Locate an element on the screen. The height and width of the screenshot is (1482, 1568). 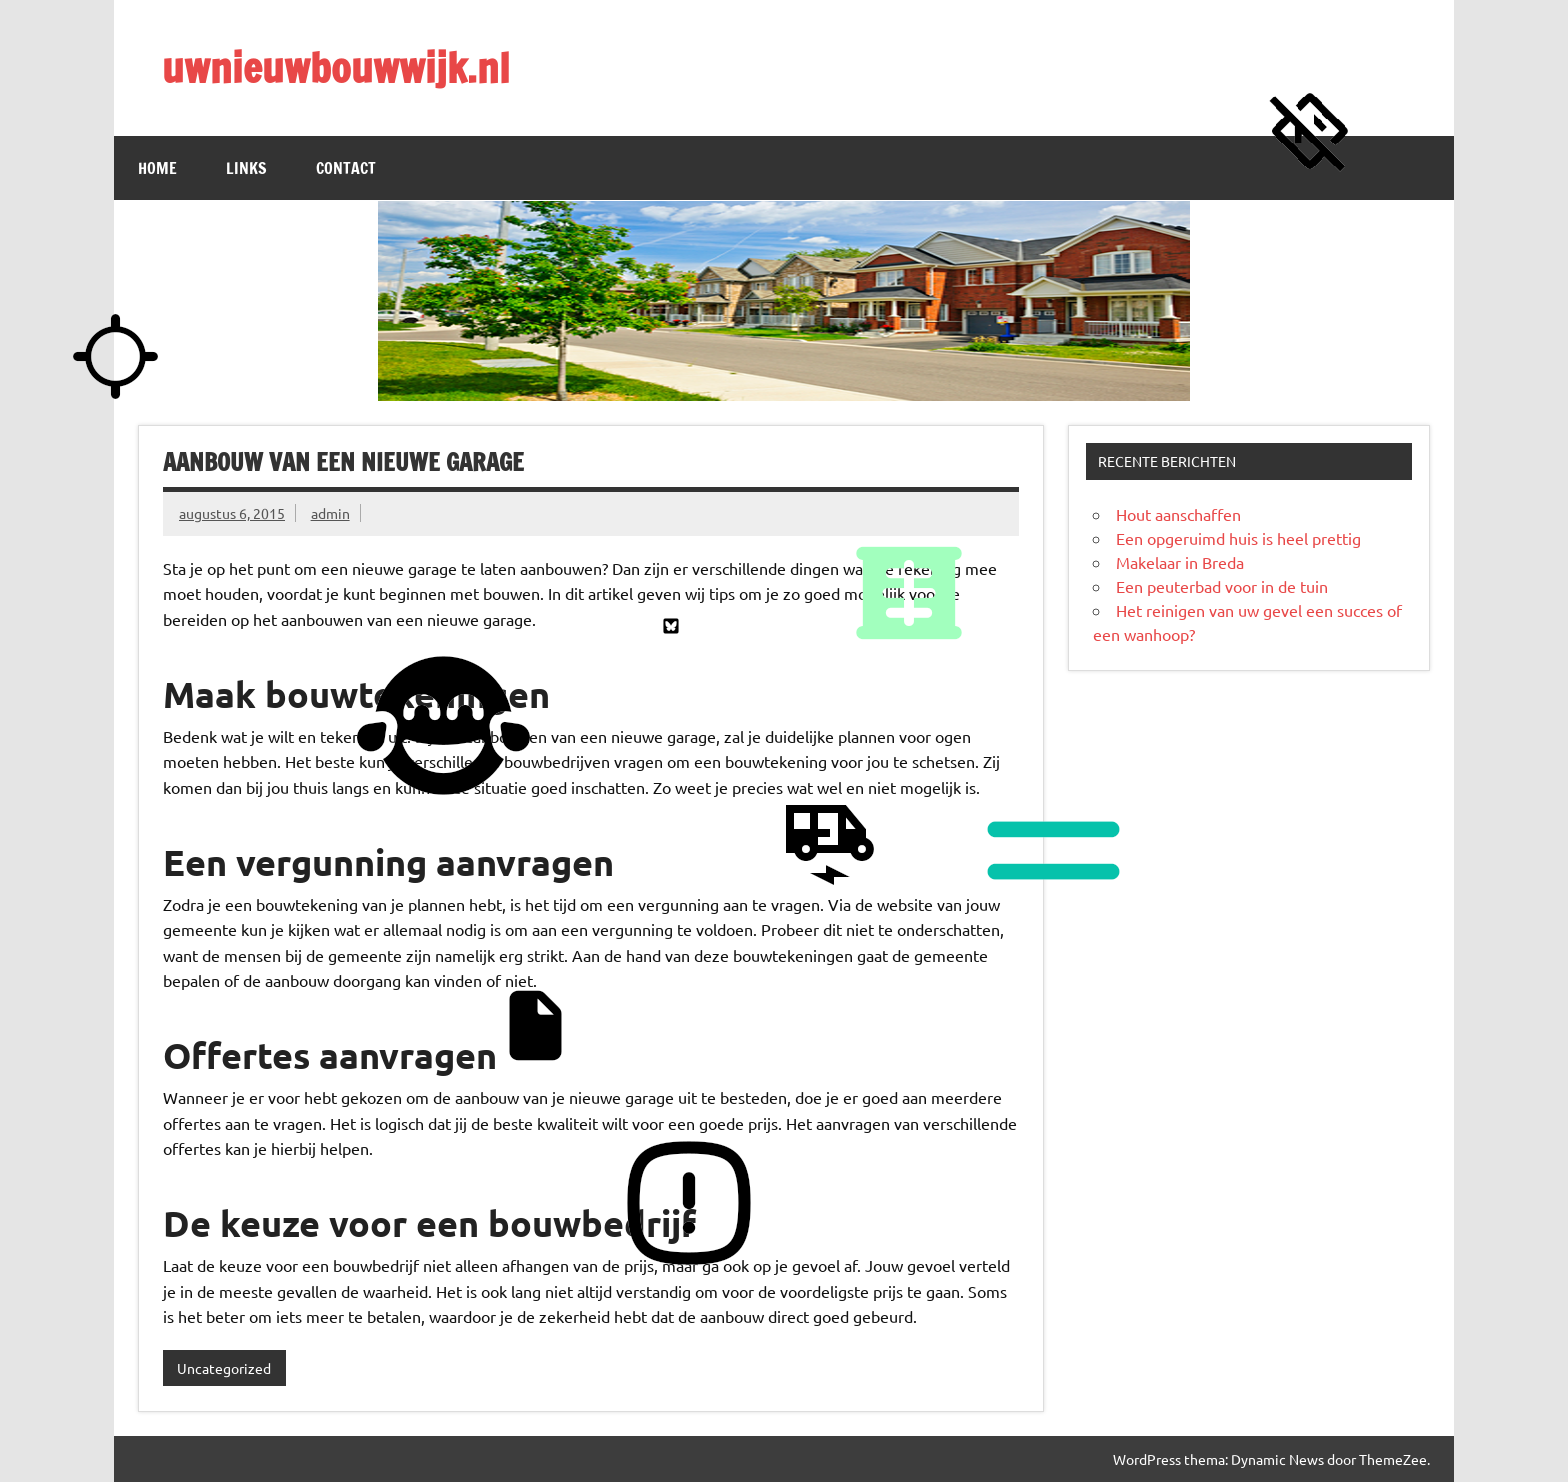
view x-ray or medical imaging results is located at coordinates (909, 593).